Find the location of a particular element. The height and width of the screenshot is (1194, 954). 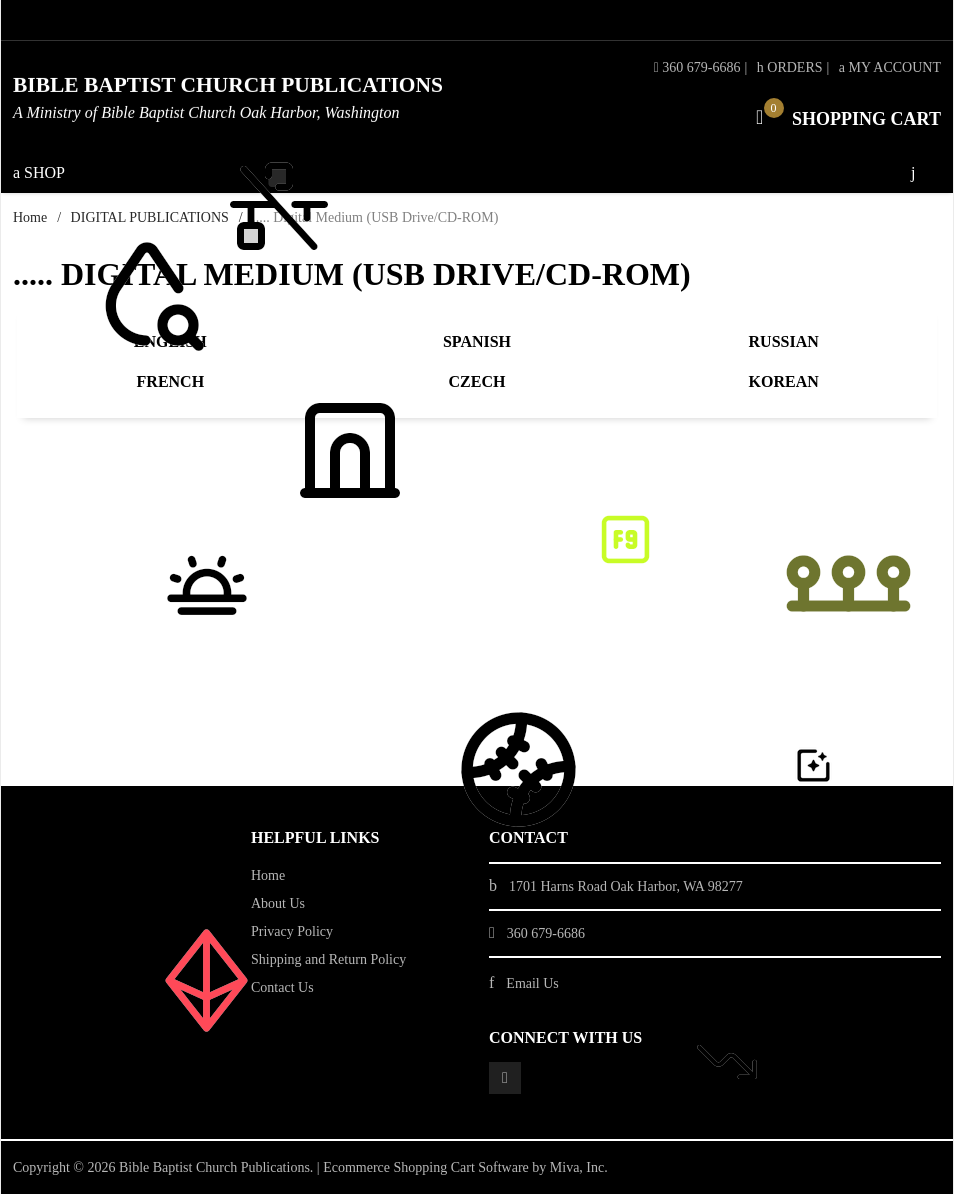

view building or property details is located at coordinates (350, 448).